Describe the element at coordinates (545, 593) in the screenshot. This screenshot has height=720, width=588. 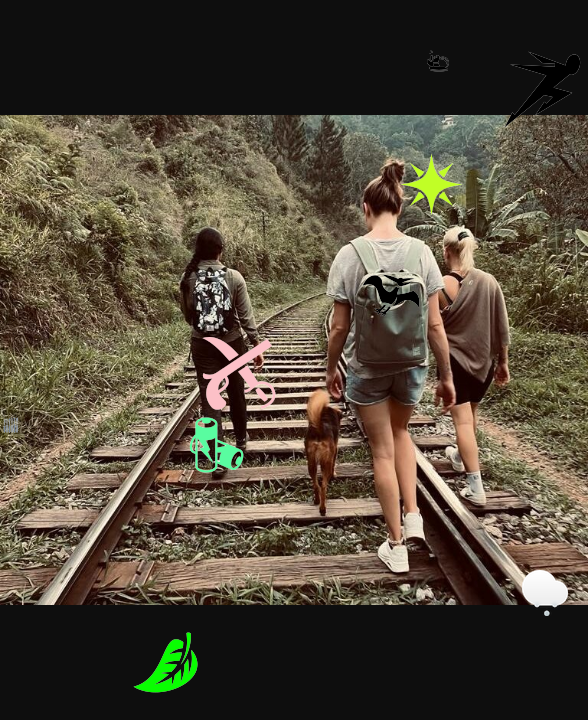
I see `indicates scattered snow weather conditions` at that location.